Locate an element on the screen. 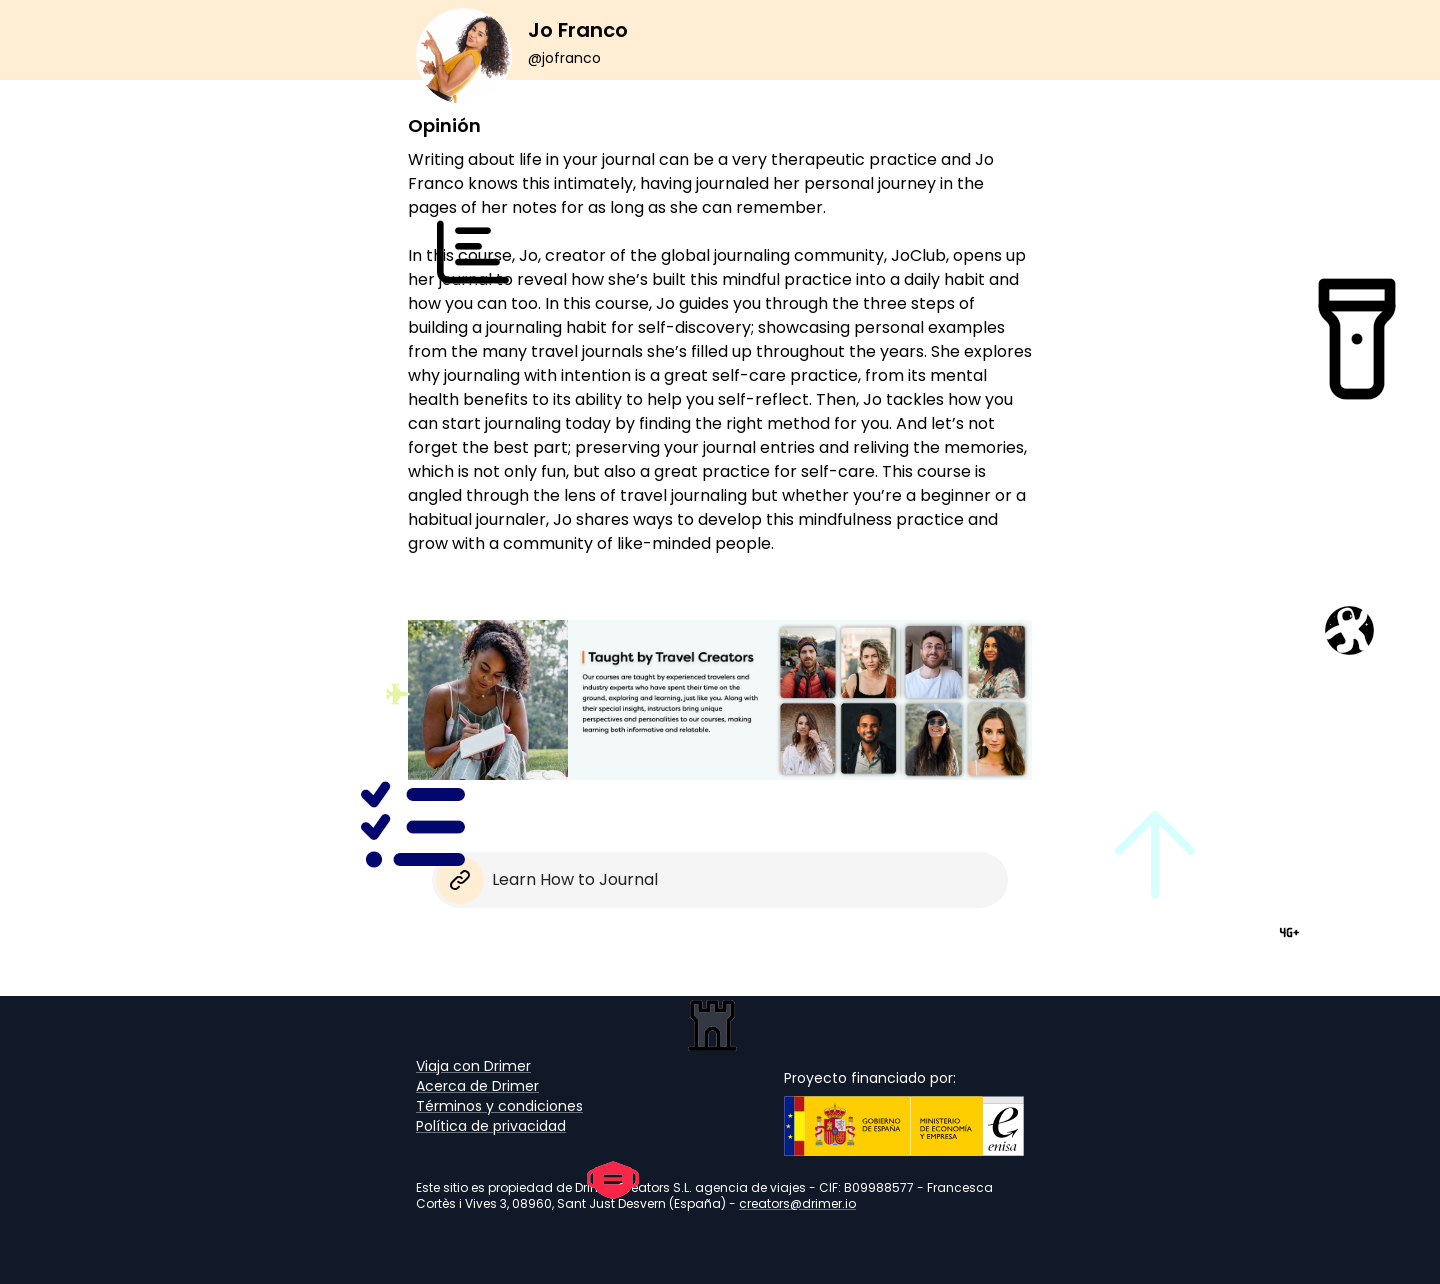  access flight or aviation features is located at coordinates (398, 694).